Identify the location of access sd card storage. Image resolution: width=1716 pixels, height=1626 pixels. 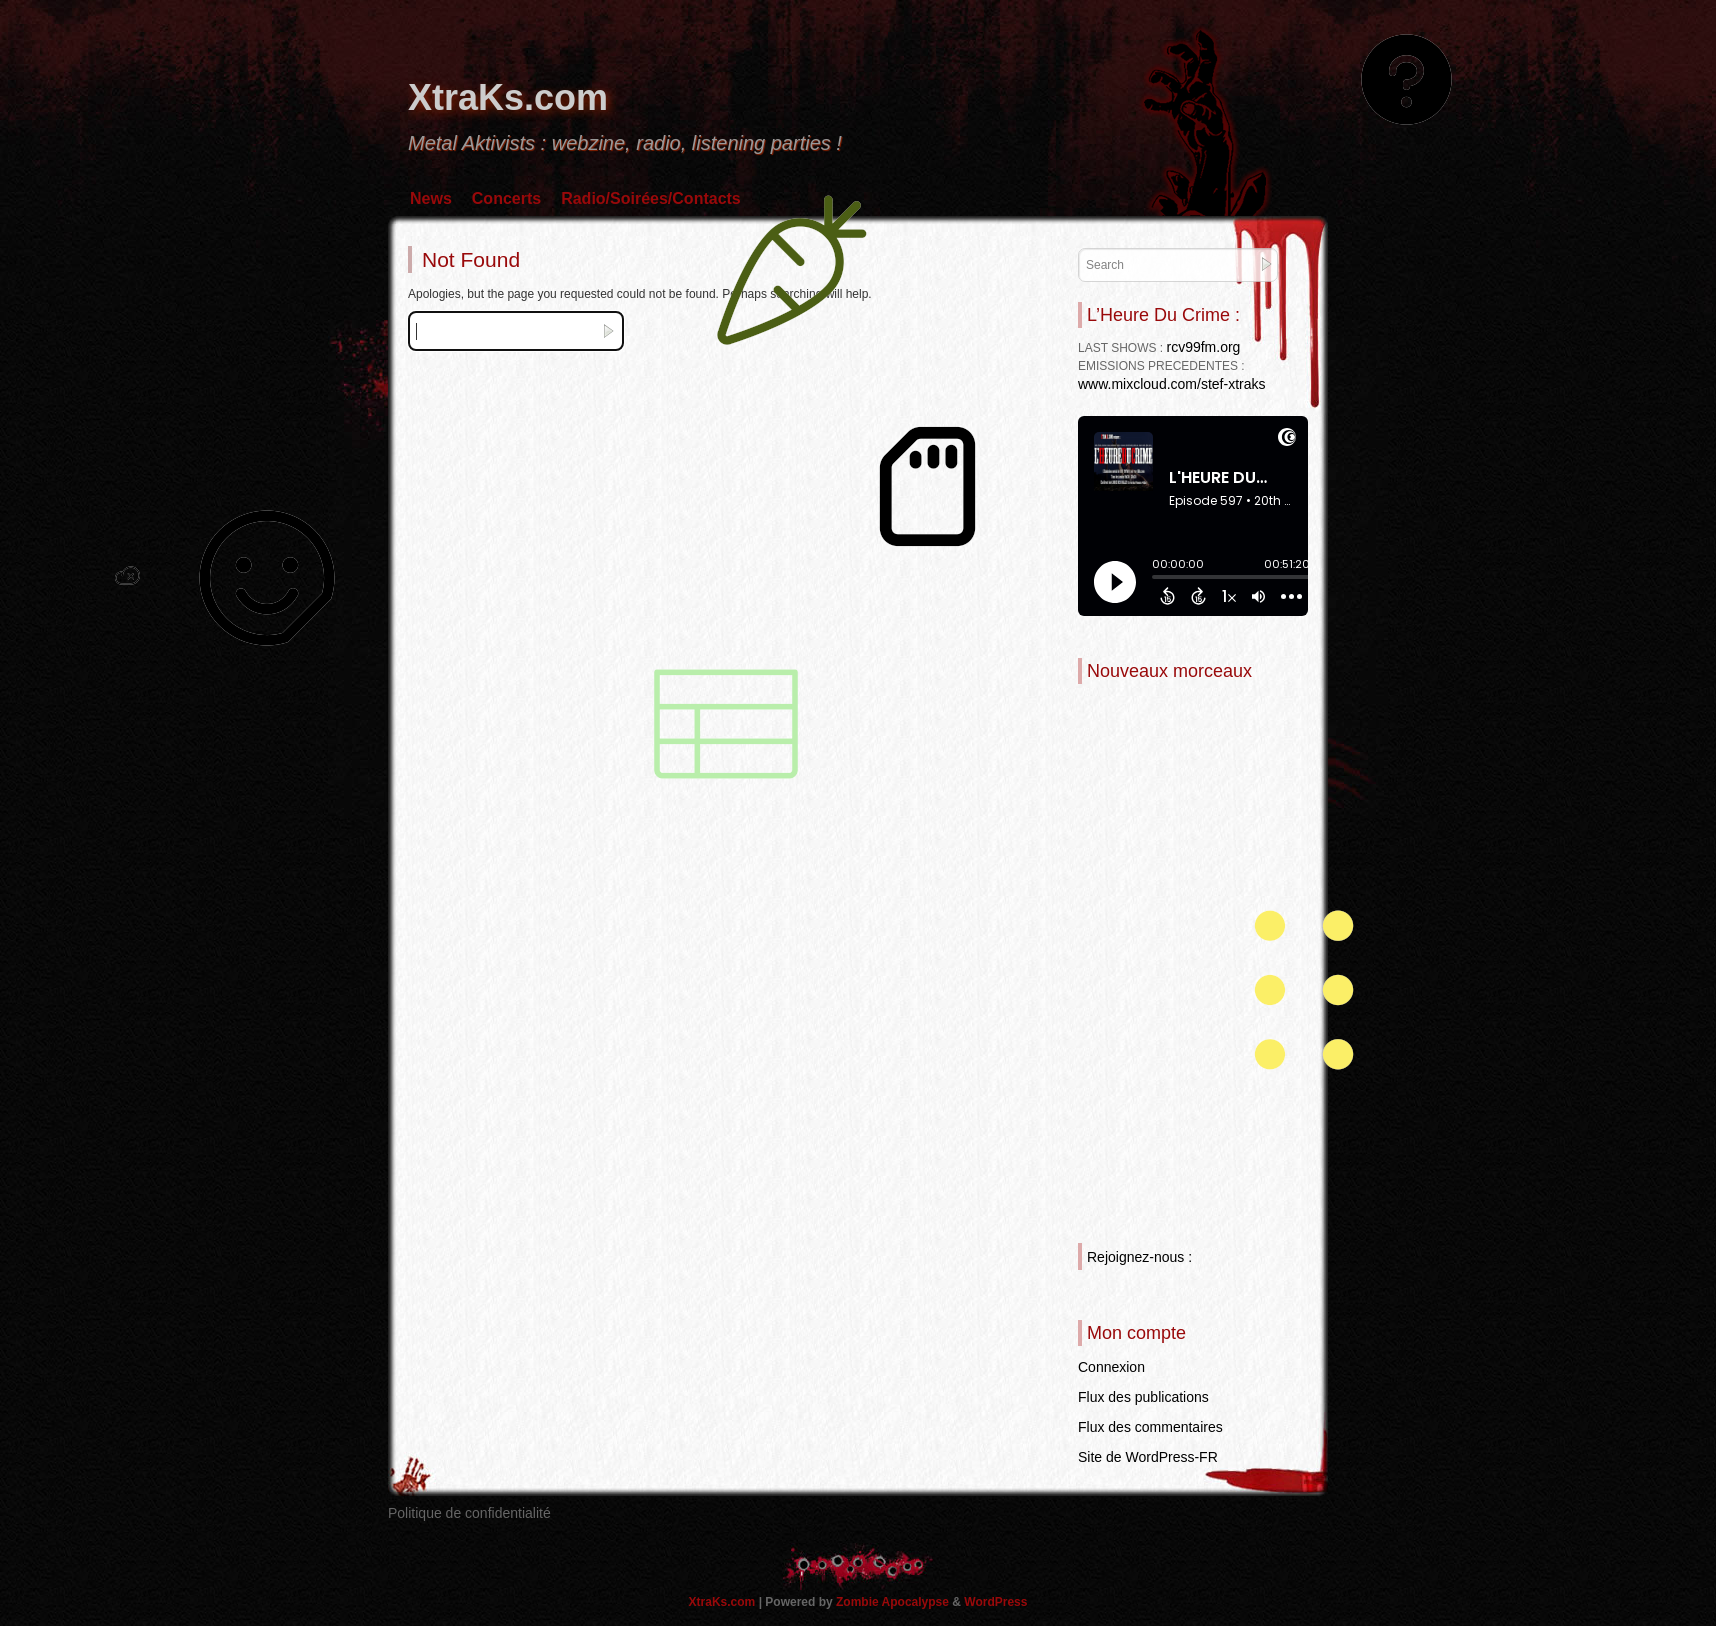
(927, 486).